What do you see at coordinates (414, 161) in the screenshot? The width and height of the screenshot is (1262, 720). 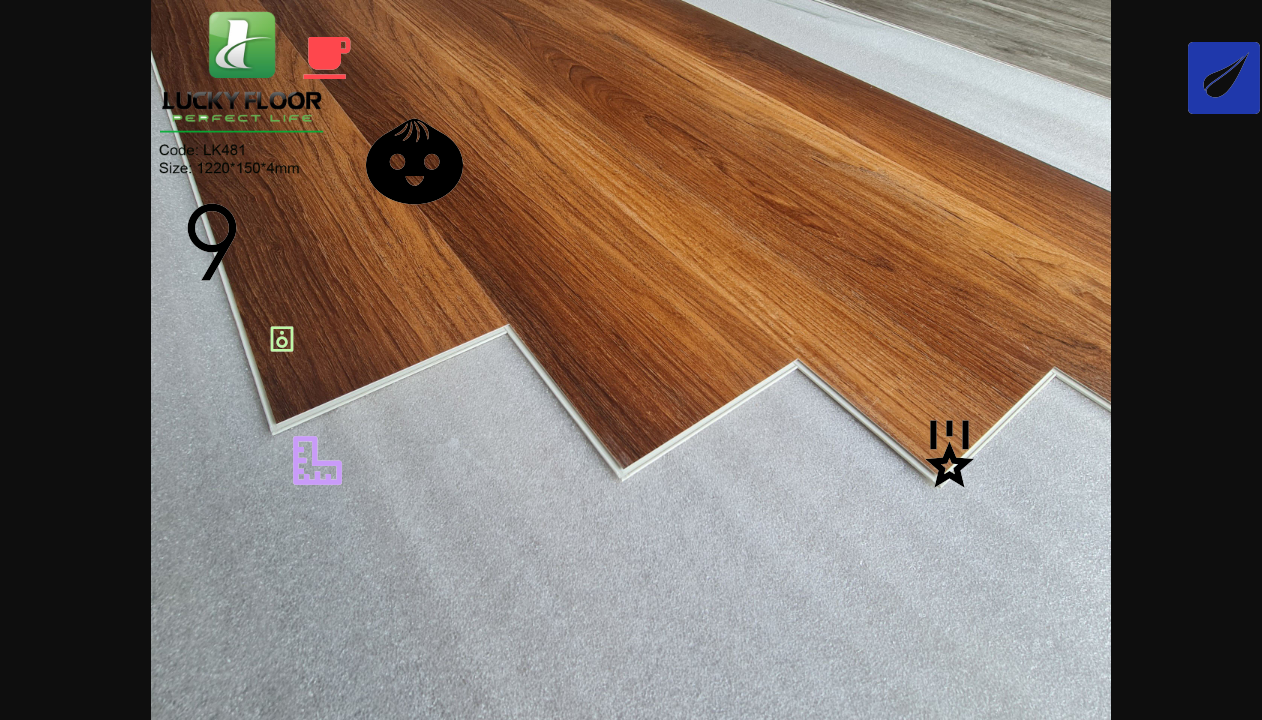 I see `indicates a project using the bun javascript runtime` at bounding box center [414, 161].